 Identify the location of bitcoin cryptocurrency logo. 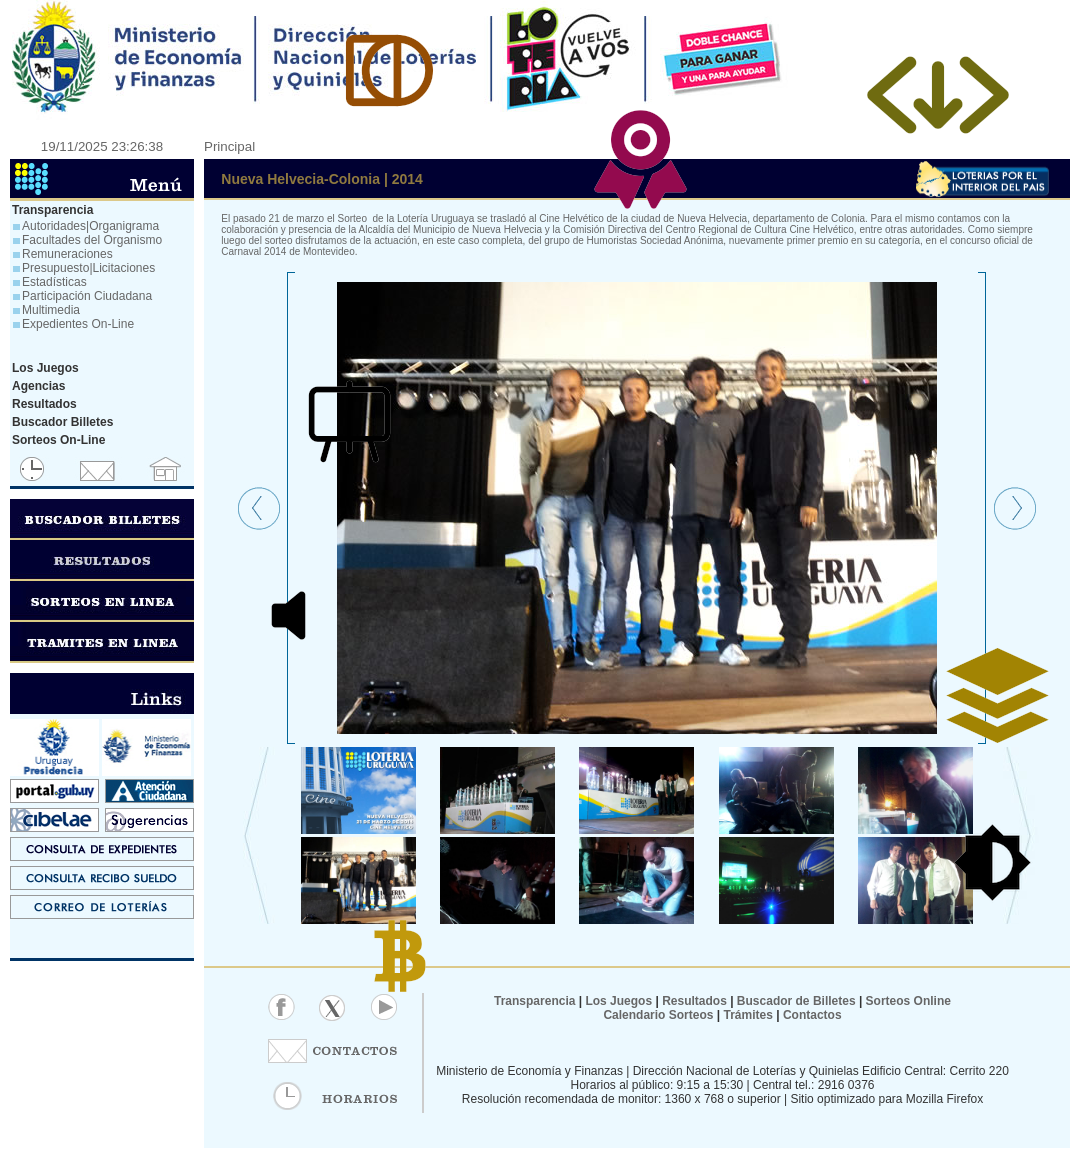
(400, 956).